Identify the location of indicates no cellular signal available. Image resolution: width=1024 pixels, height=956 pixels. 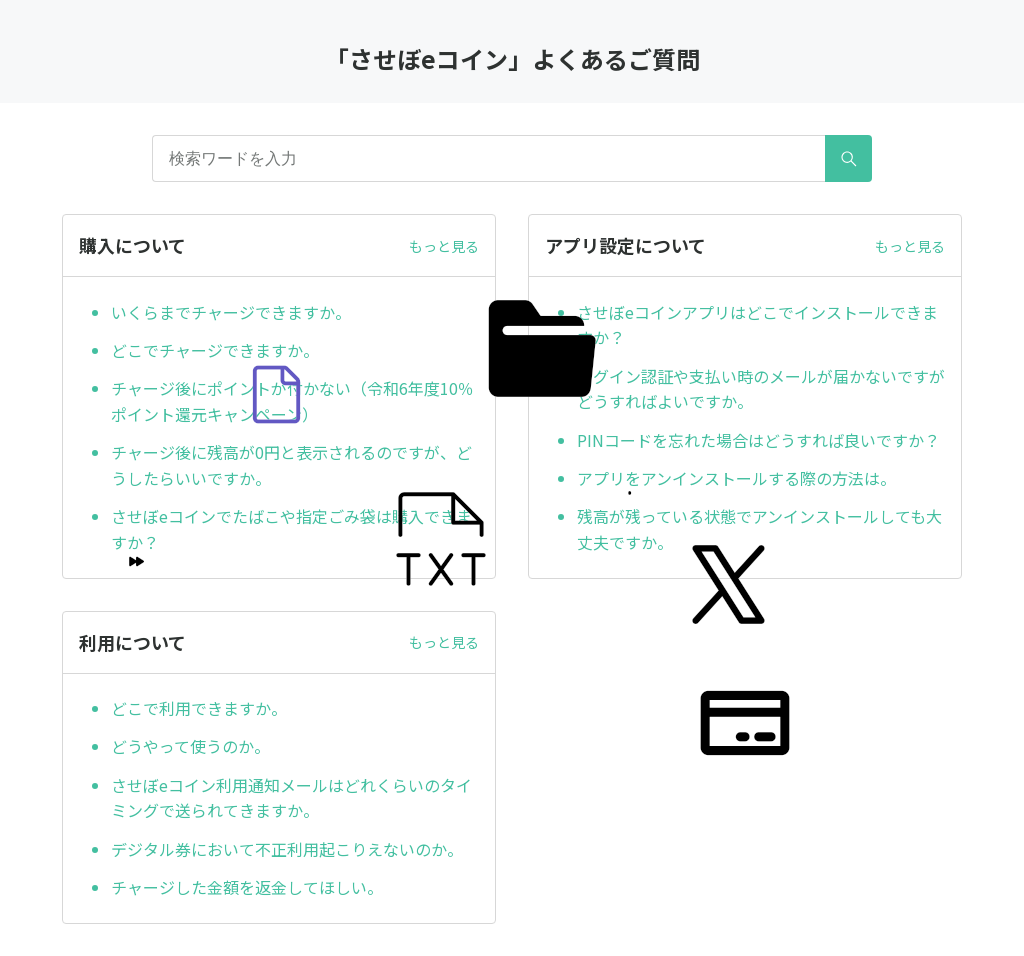
(640, 485).